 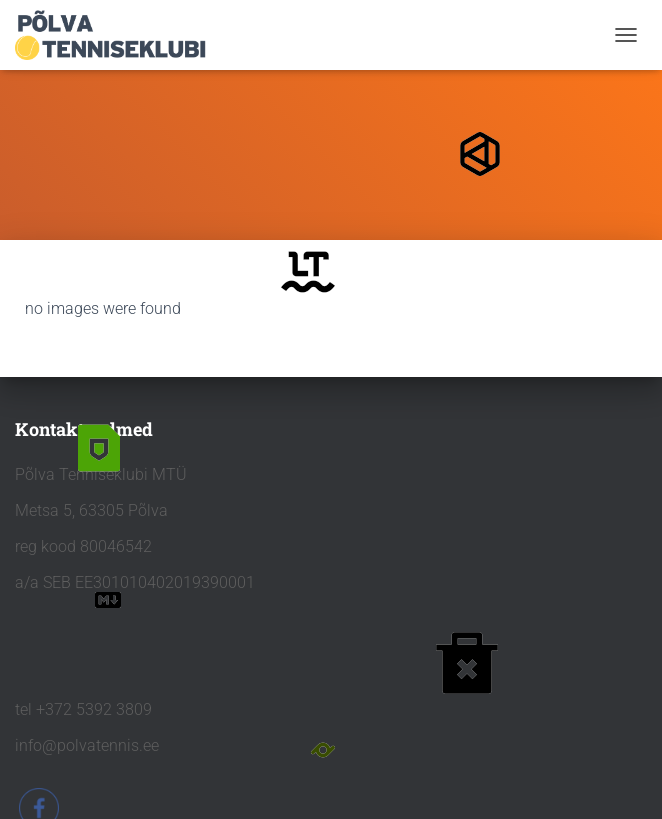 I want to click on indicates markdown formatting is supported, so click(x=108, y=600).